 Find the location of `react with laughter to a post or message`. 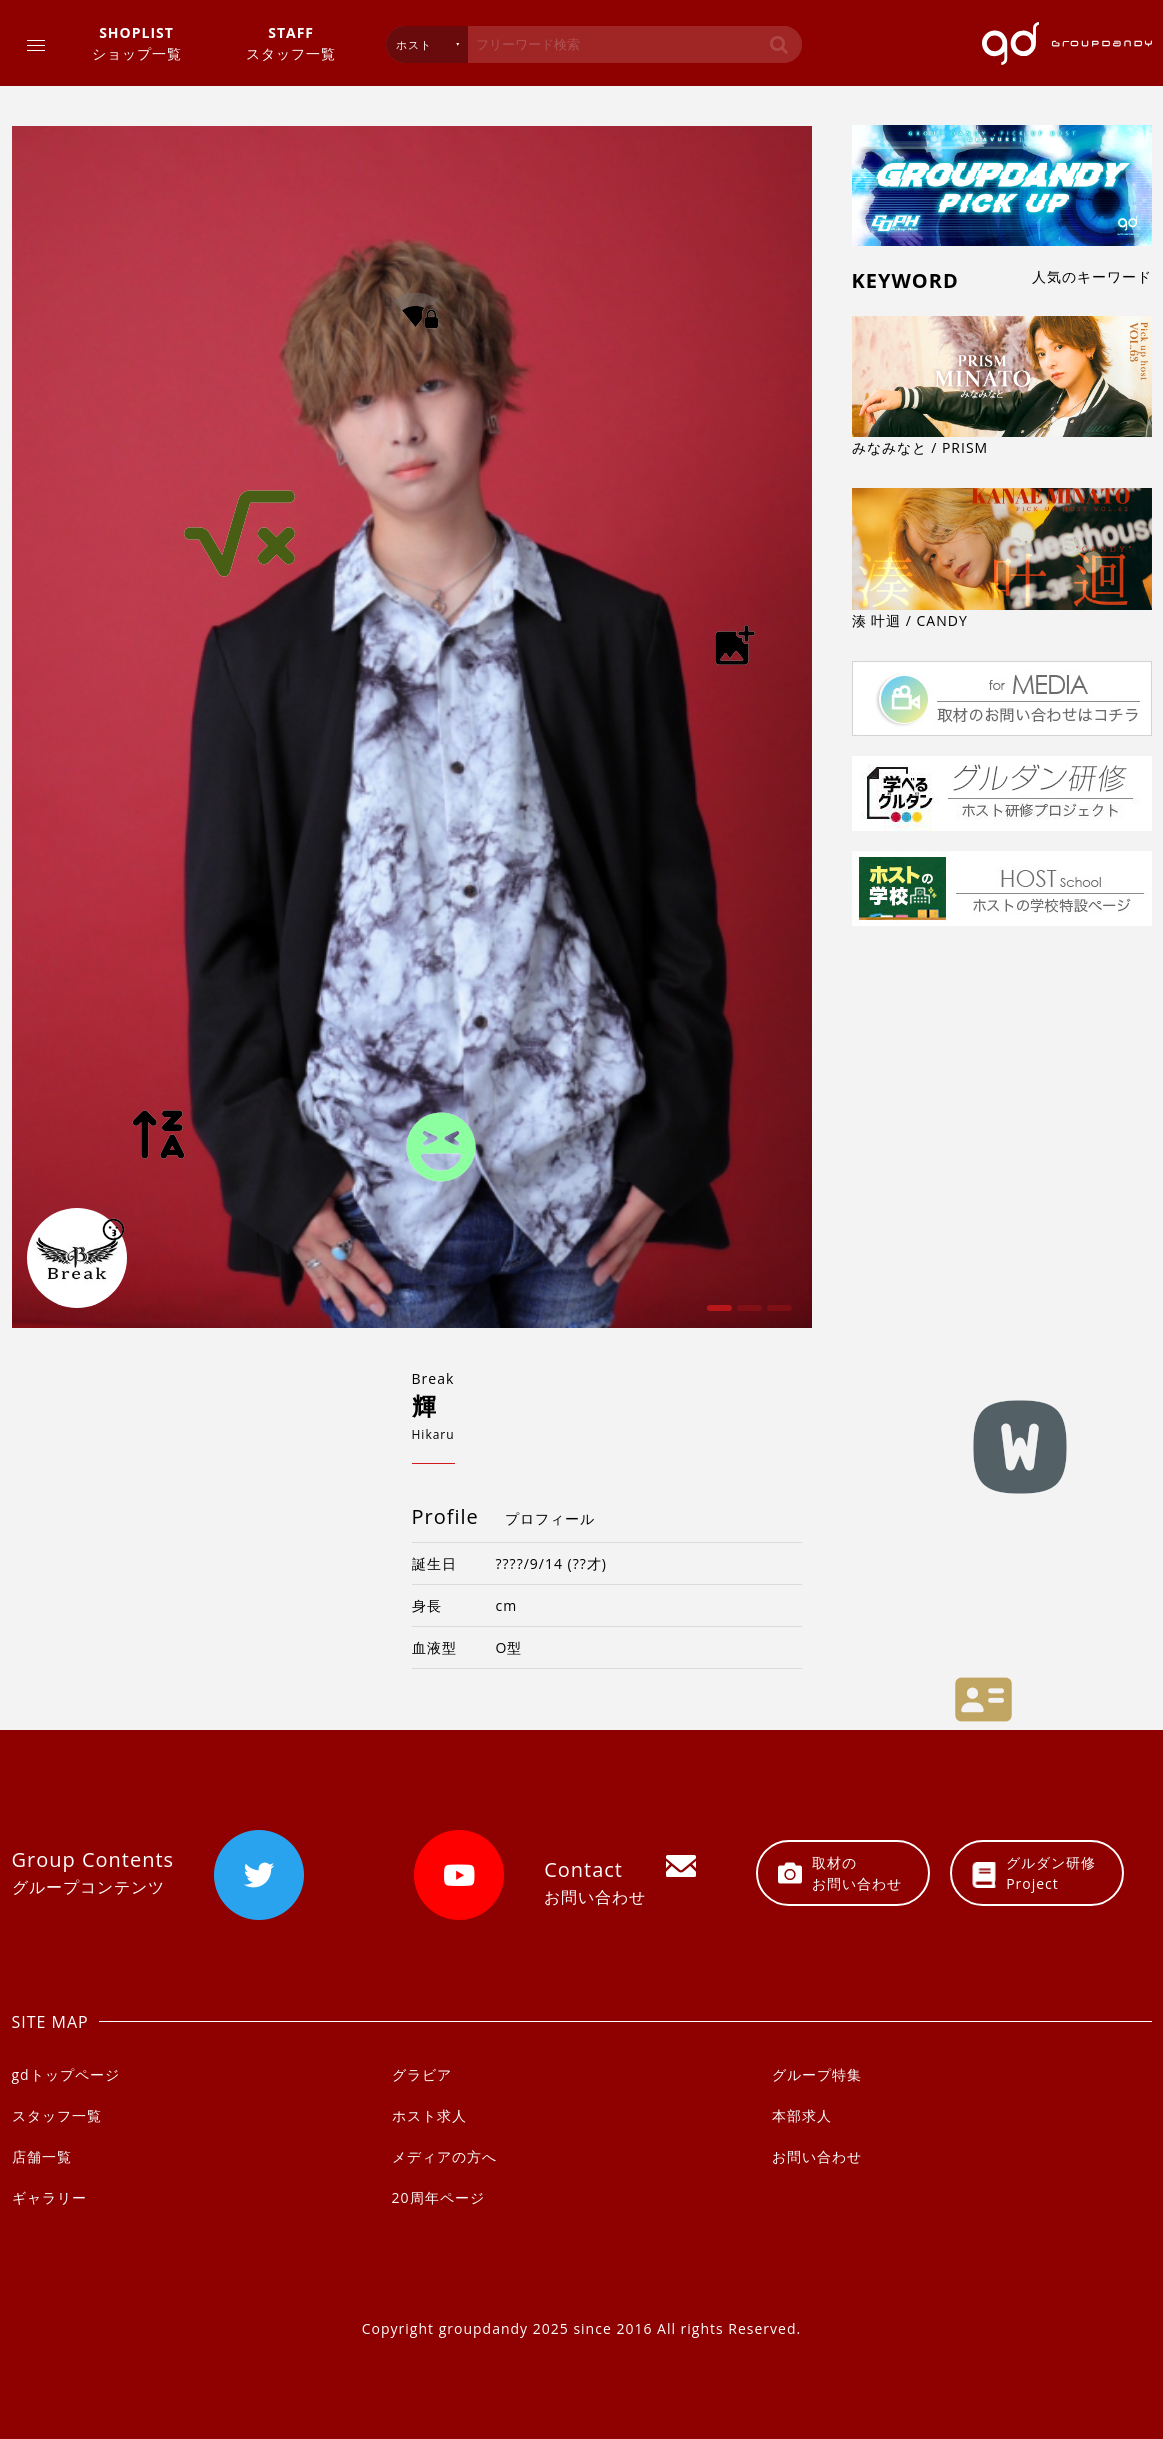

react with laughter to a post or message is located at coordinates (441, 1147).